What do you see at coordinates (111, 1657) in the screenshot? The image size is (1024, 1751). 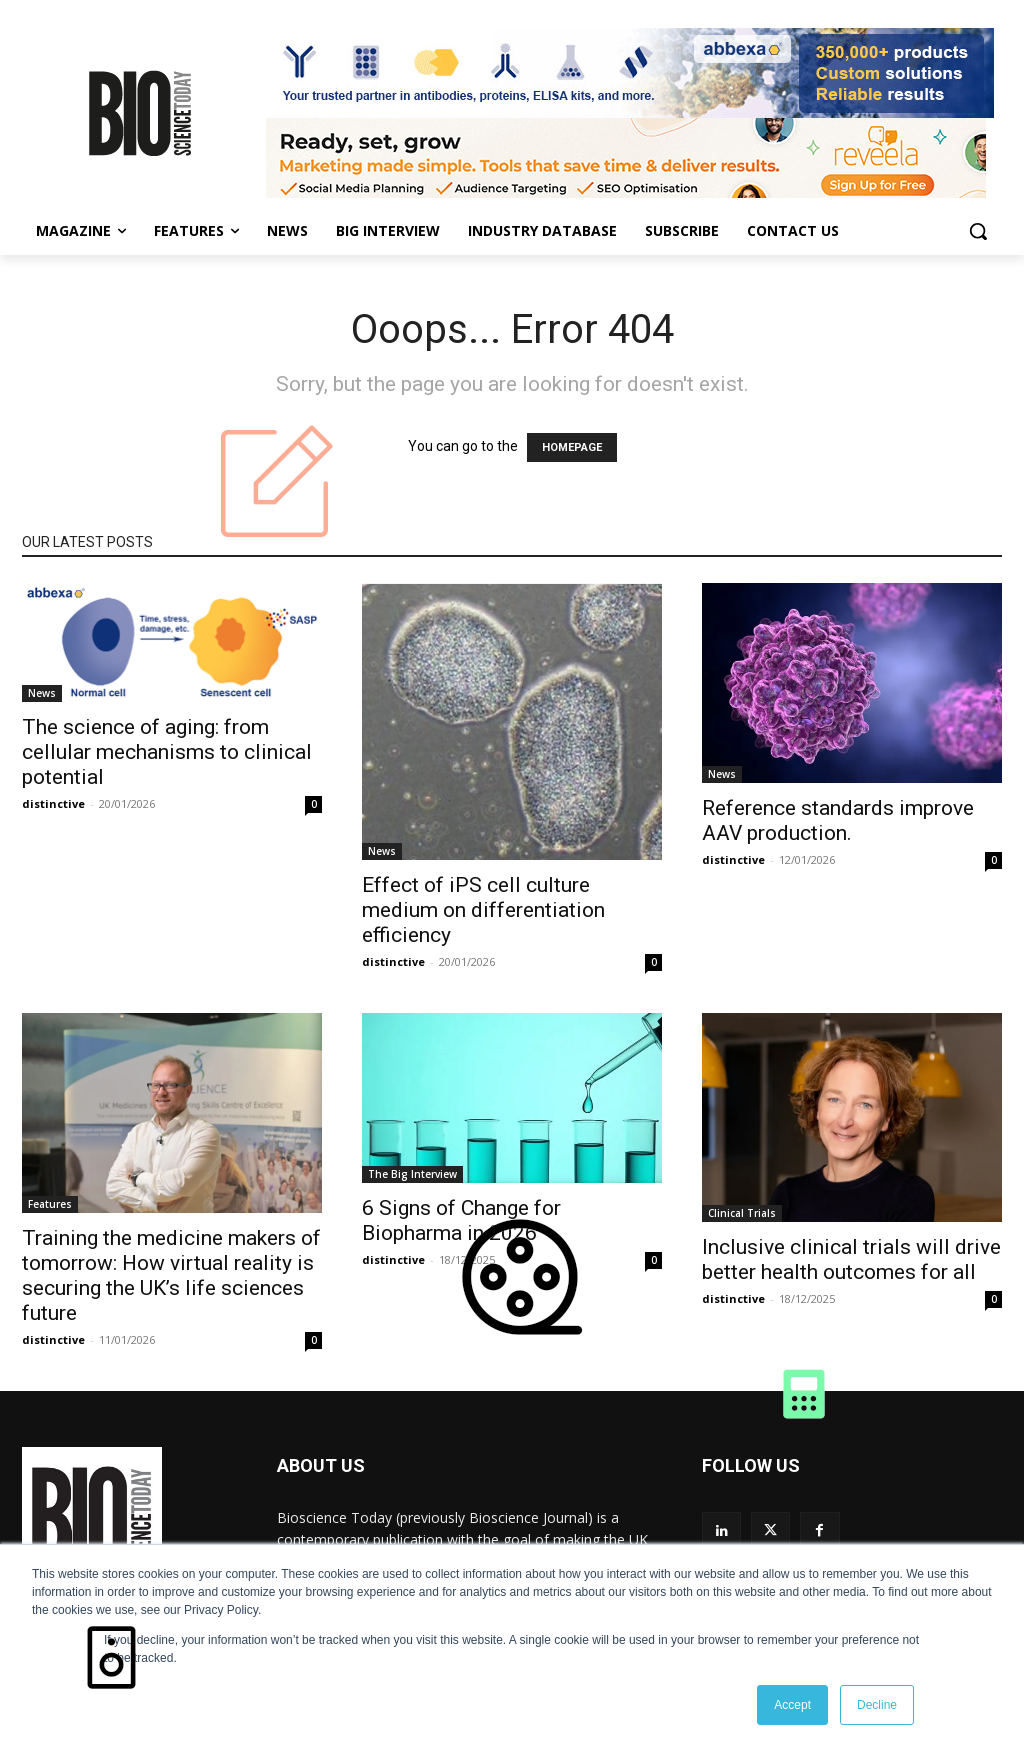 I see `adjust speaker or audio output settings` at bounding box center [111, 1657].